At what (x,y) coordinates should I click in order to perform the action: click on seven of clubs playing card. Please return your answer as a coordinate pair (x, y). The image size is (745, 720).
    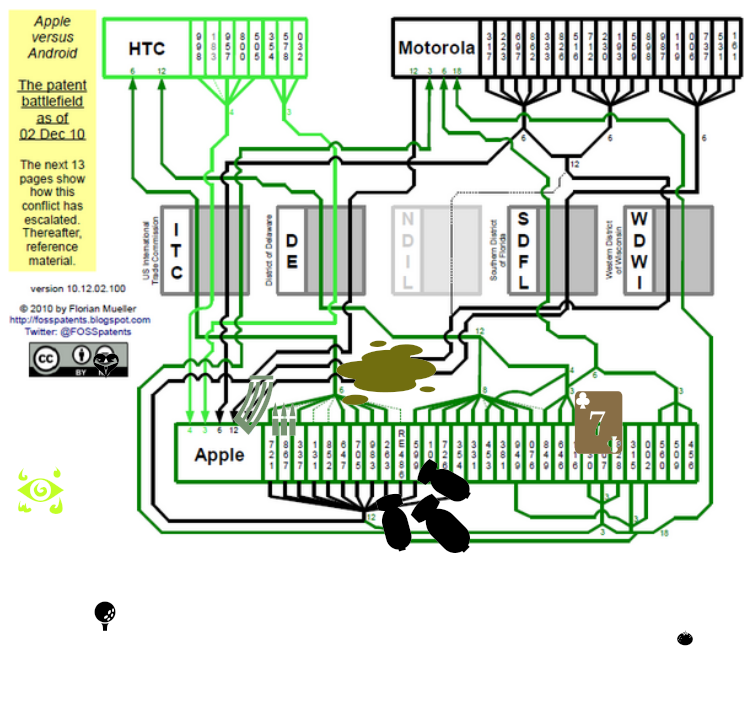
    Looking at the image, I should click on (598, 422).